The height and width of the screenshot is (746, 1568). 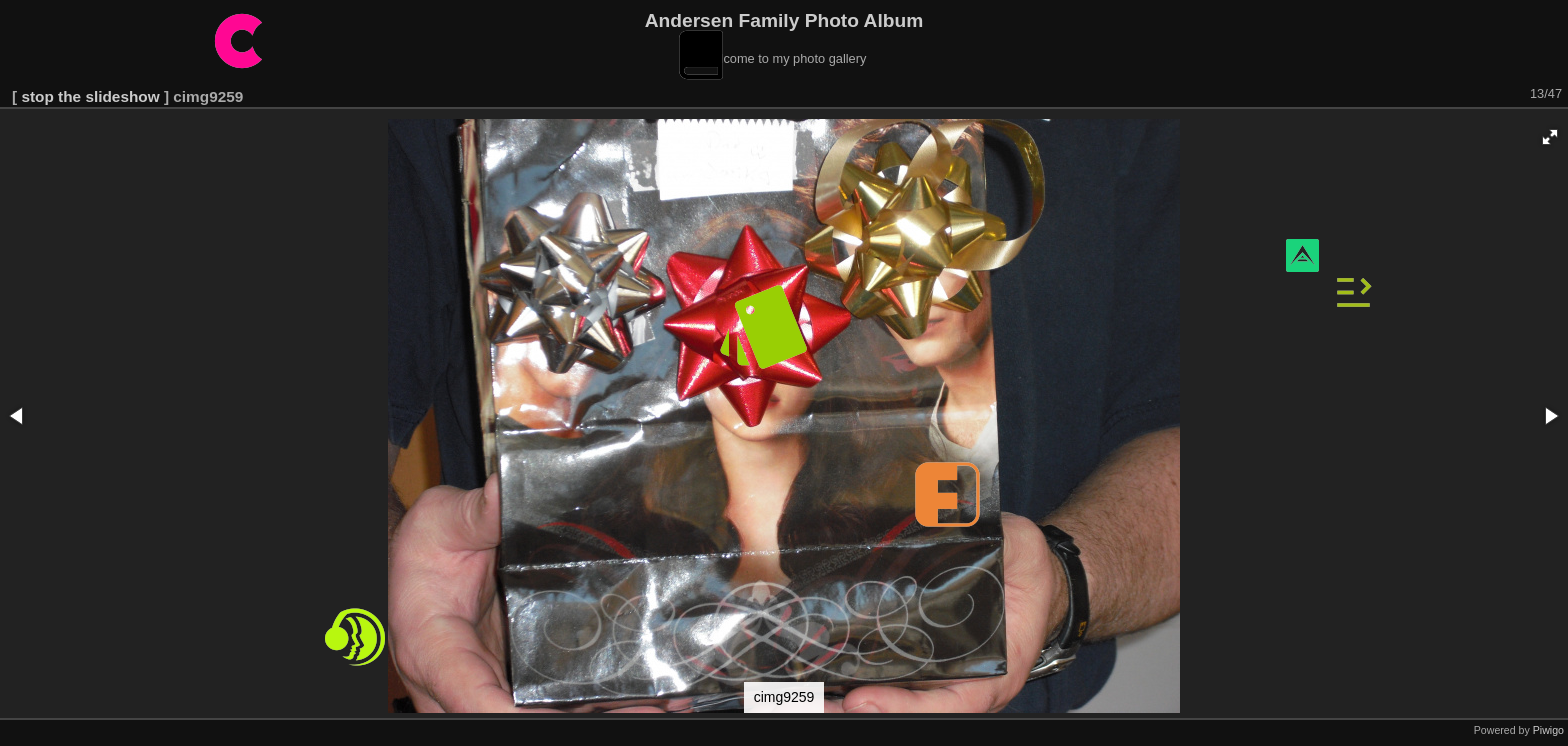 What do you see at coordinates (701, 55) in the screenshot?
I see `open a book or reading app` at bounding box center [701, 55].